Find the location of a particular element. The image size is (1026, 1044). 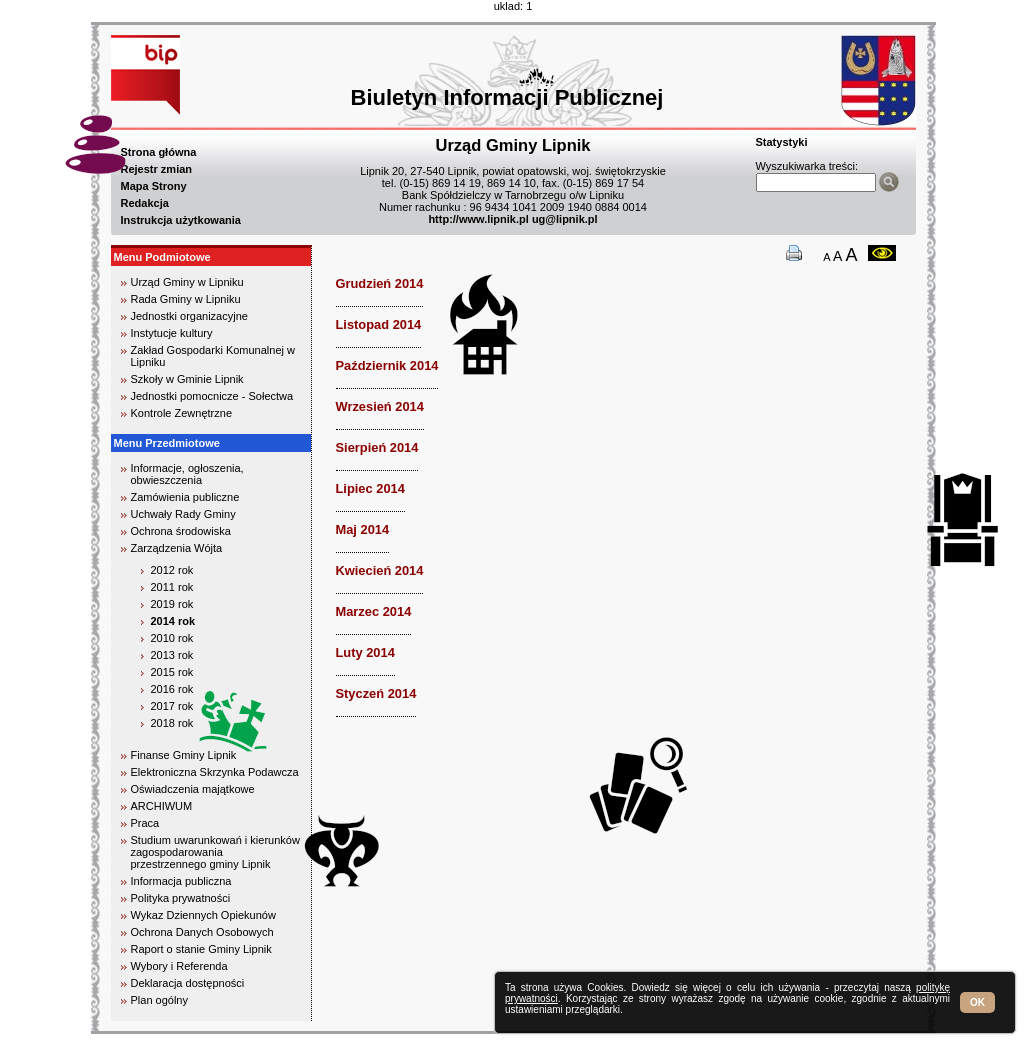

select a card from your hand is located at coordinates (638, 785).